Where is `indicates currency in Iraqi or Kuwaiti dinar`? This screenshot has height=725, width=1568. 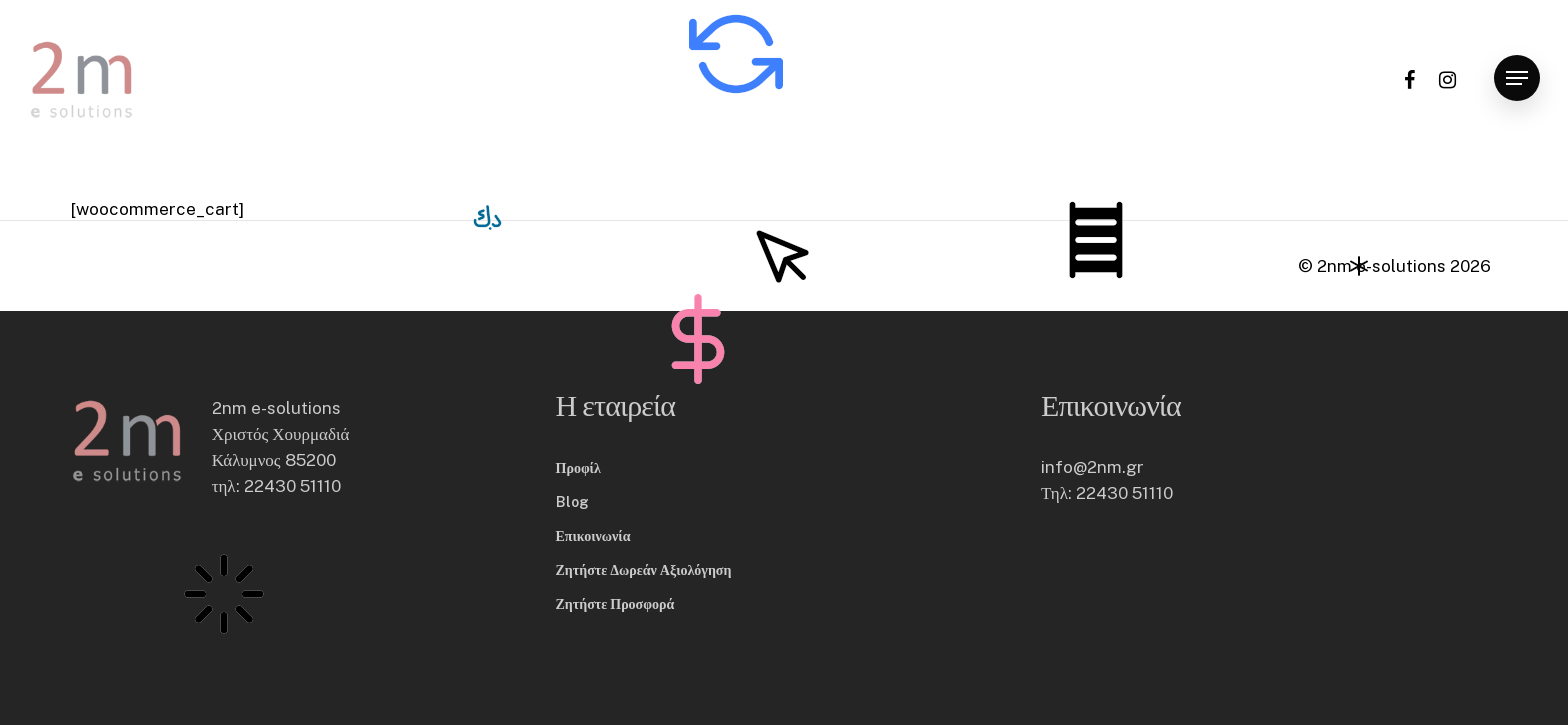 indicates currency in Iraqi or Kuwaiti dinar is located at coordinates (487, 217).